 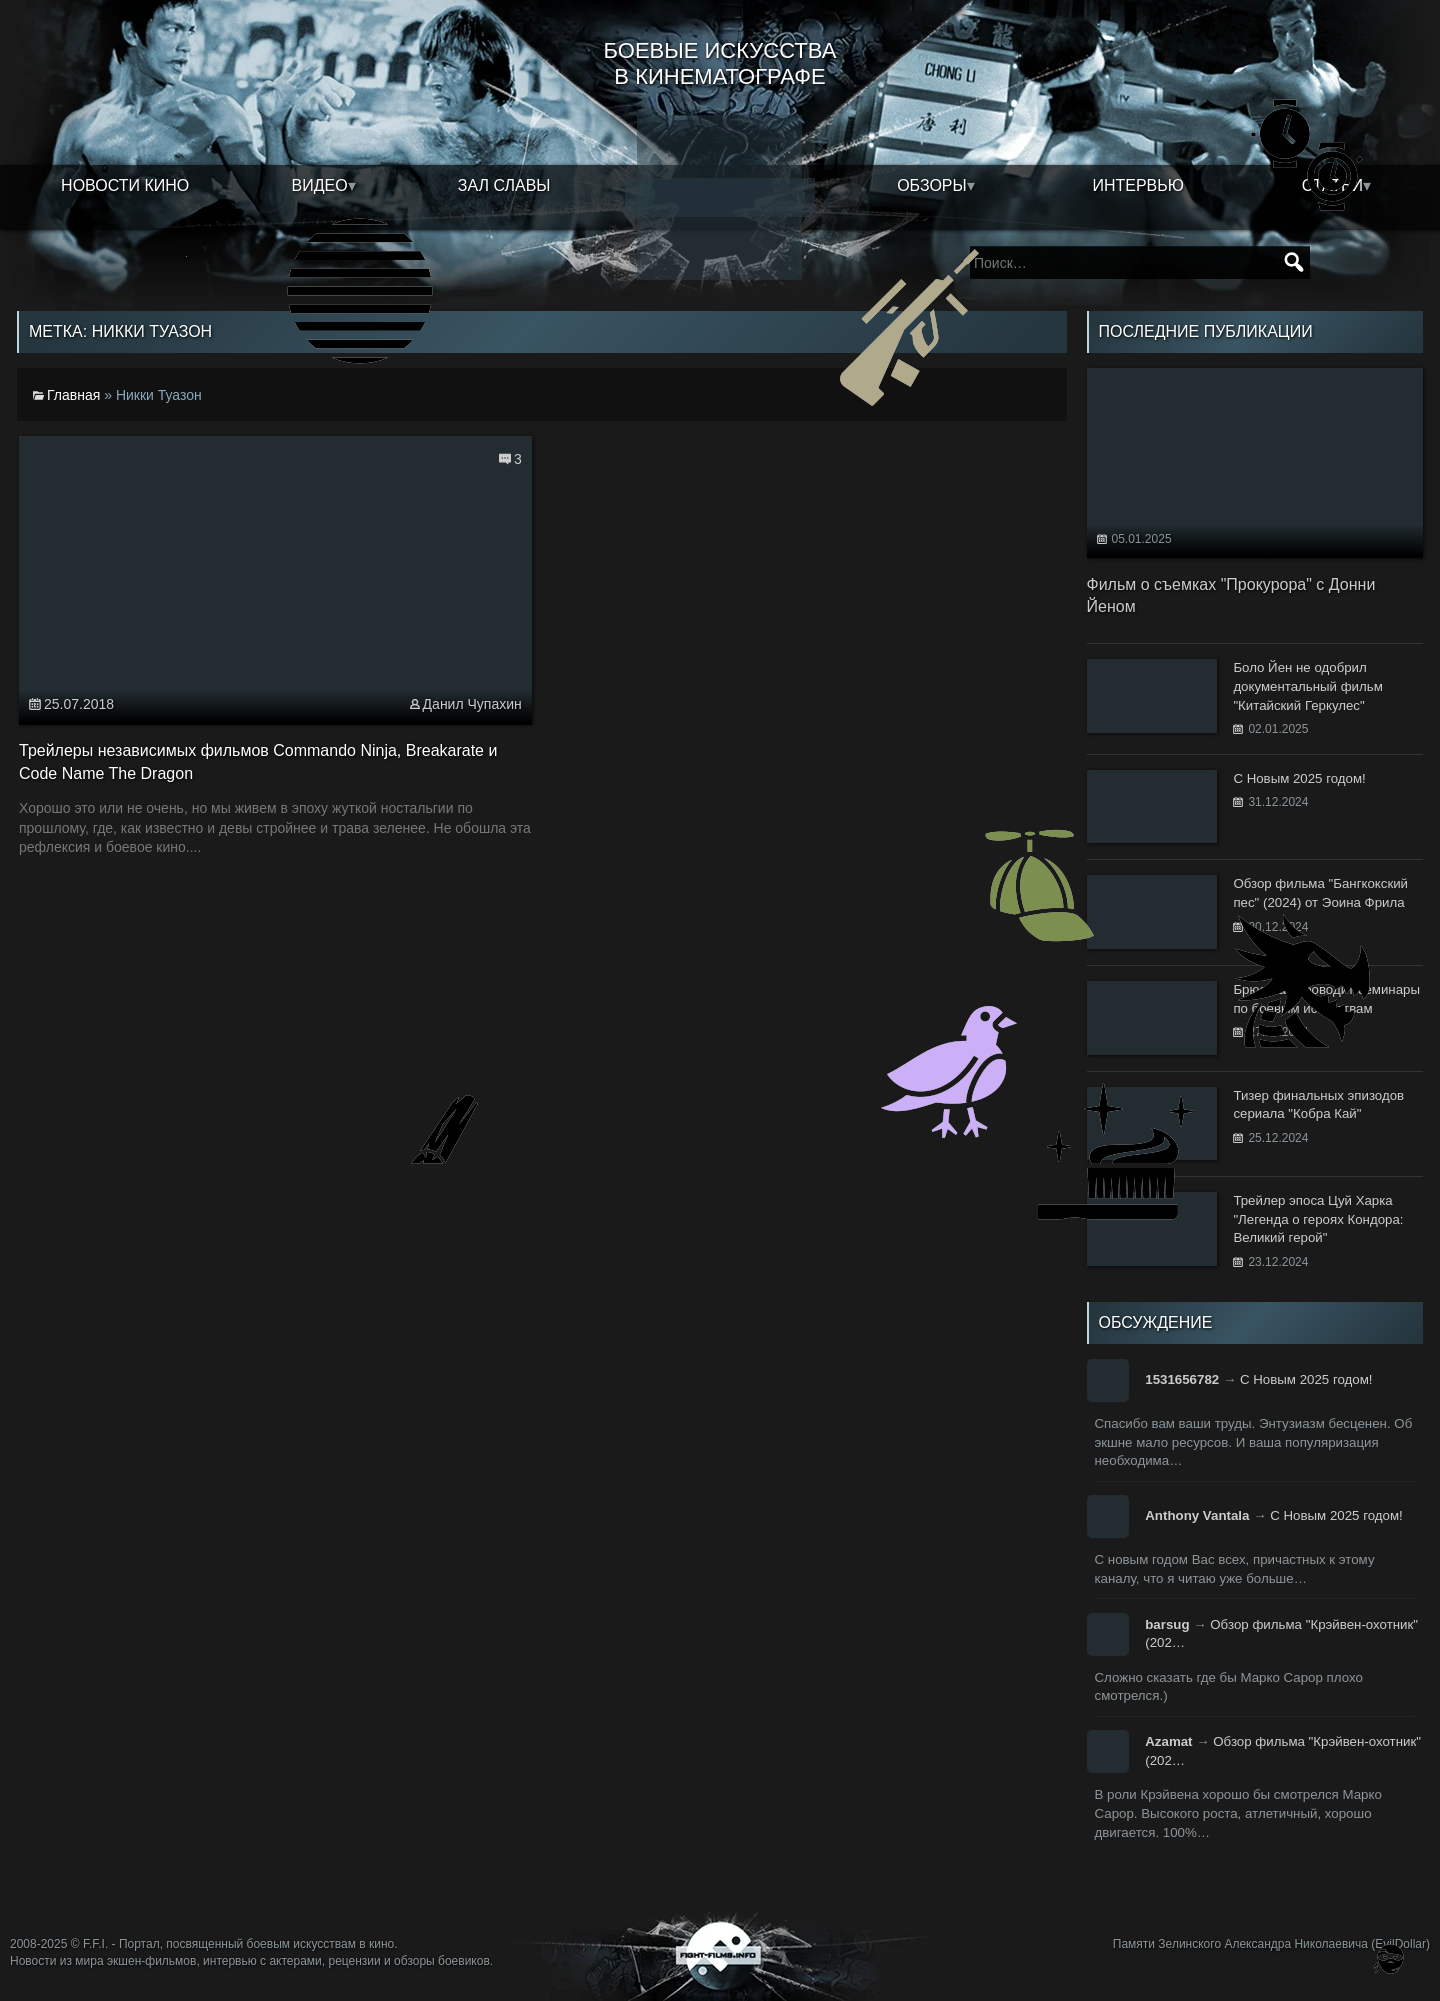 I want to click on represents a holographic or 3D display element, so click(x=360, y=291).